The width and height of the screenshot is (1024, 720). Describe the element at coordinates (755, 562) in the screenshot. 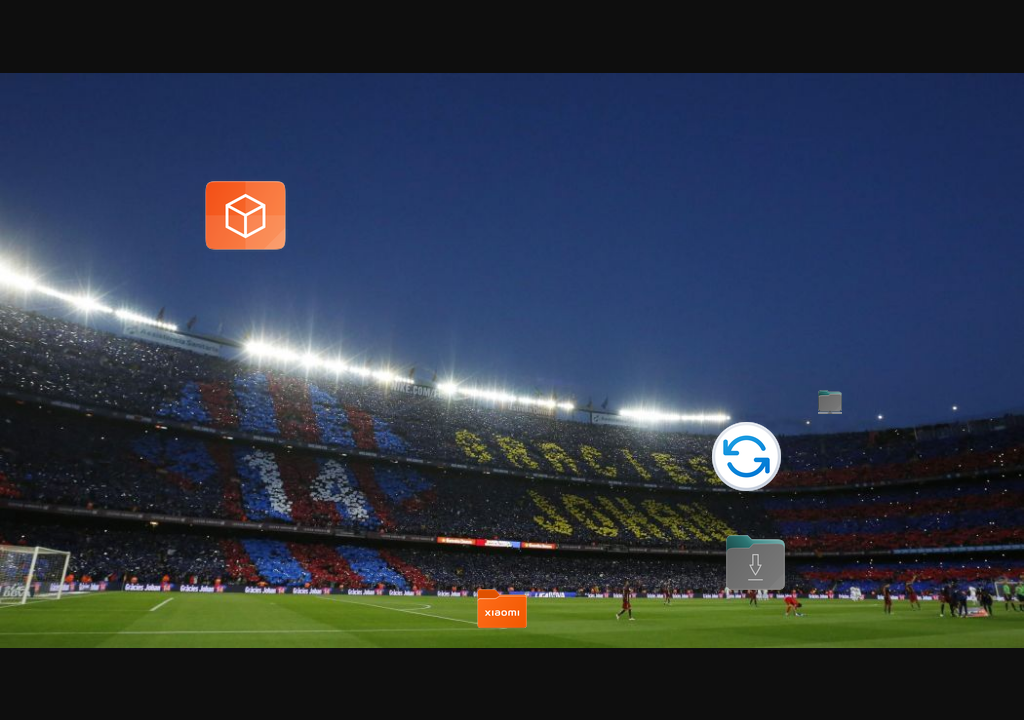

I see `open your downloads folder` at that location.